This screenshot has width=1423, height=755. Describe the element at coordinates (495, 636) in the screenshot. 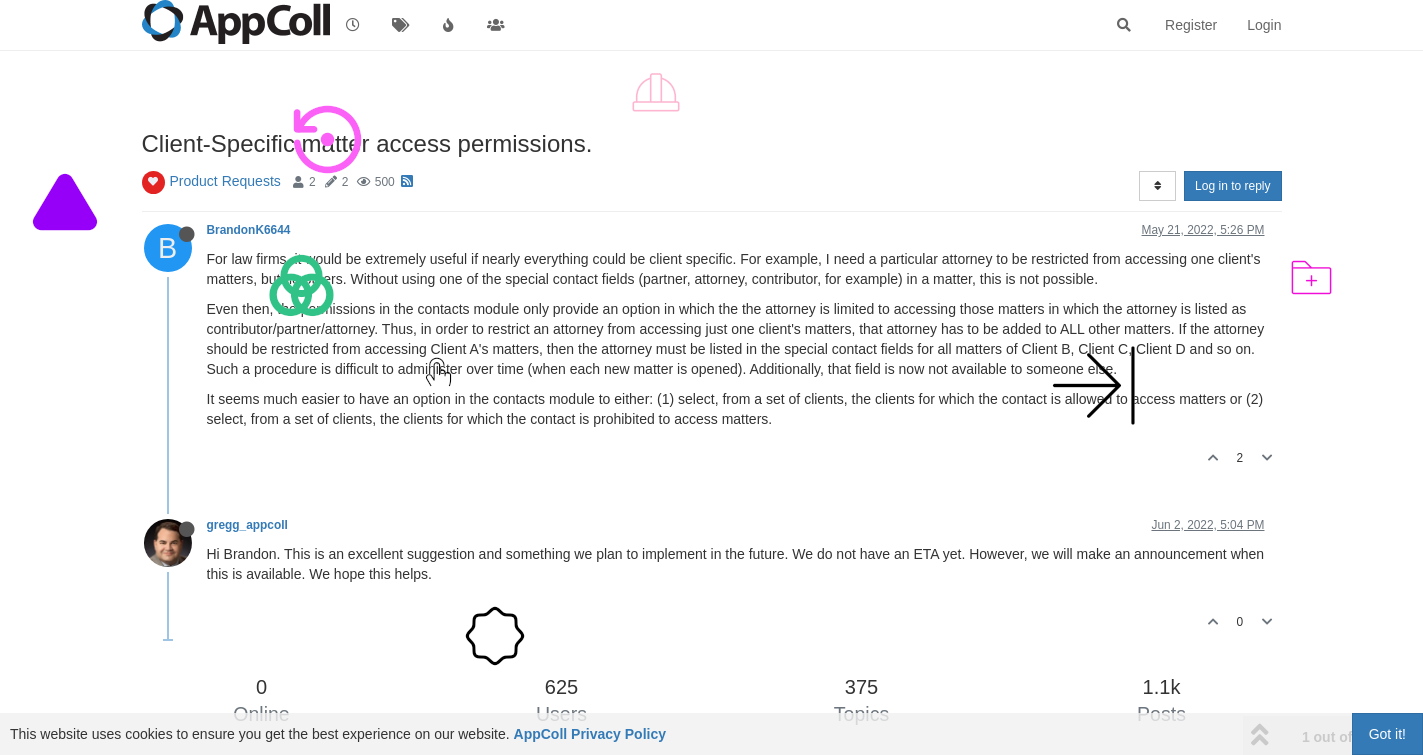

I see `indicates a verified or certified status` at that location.